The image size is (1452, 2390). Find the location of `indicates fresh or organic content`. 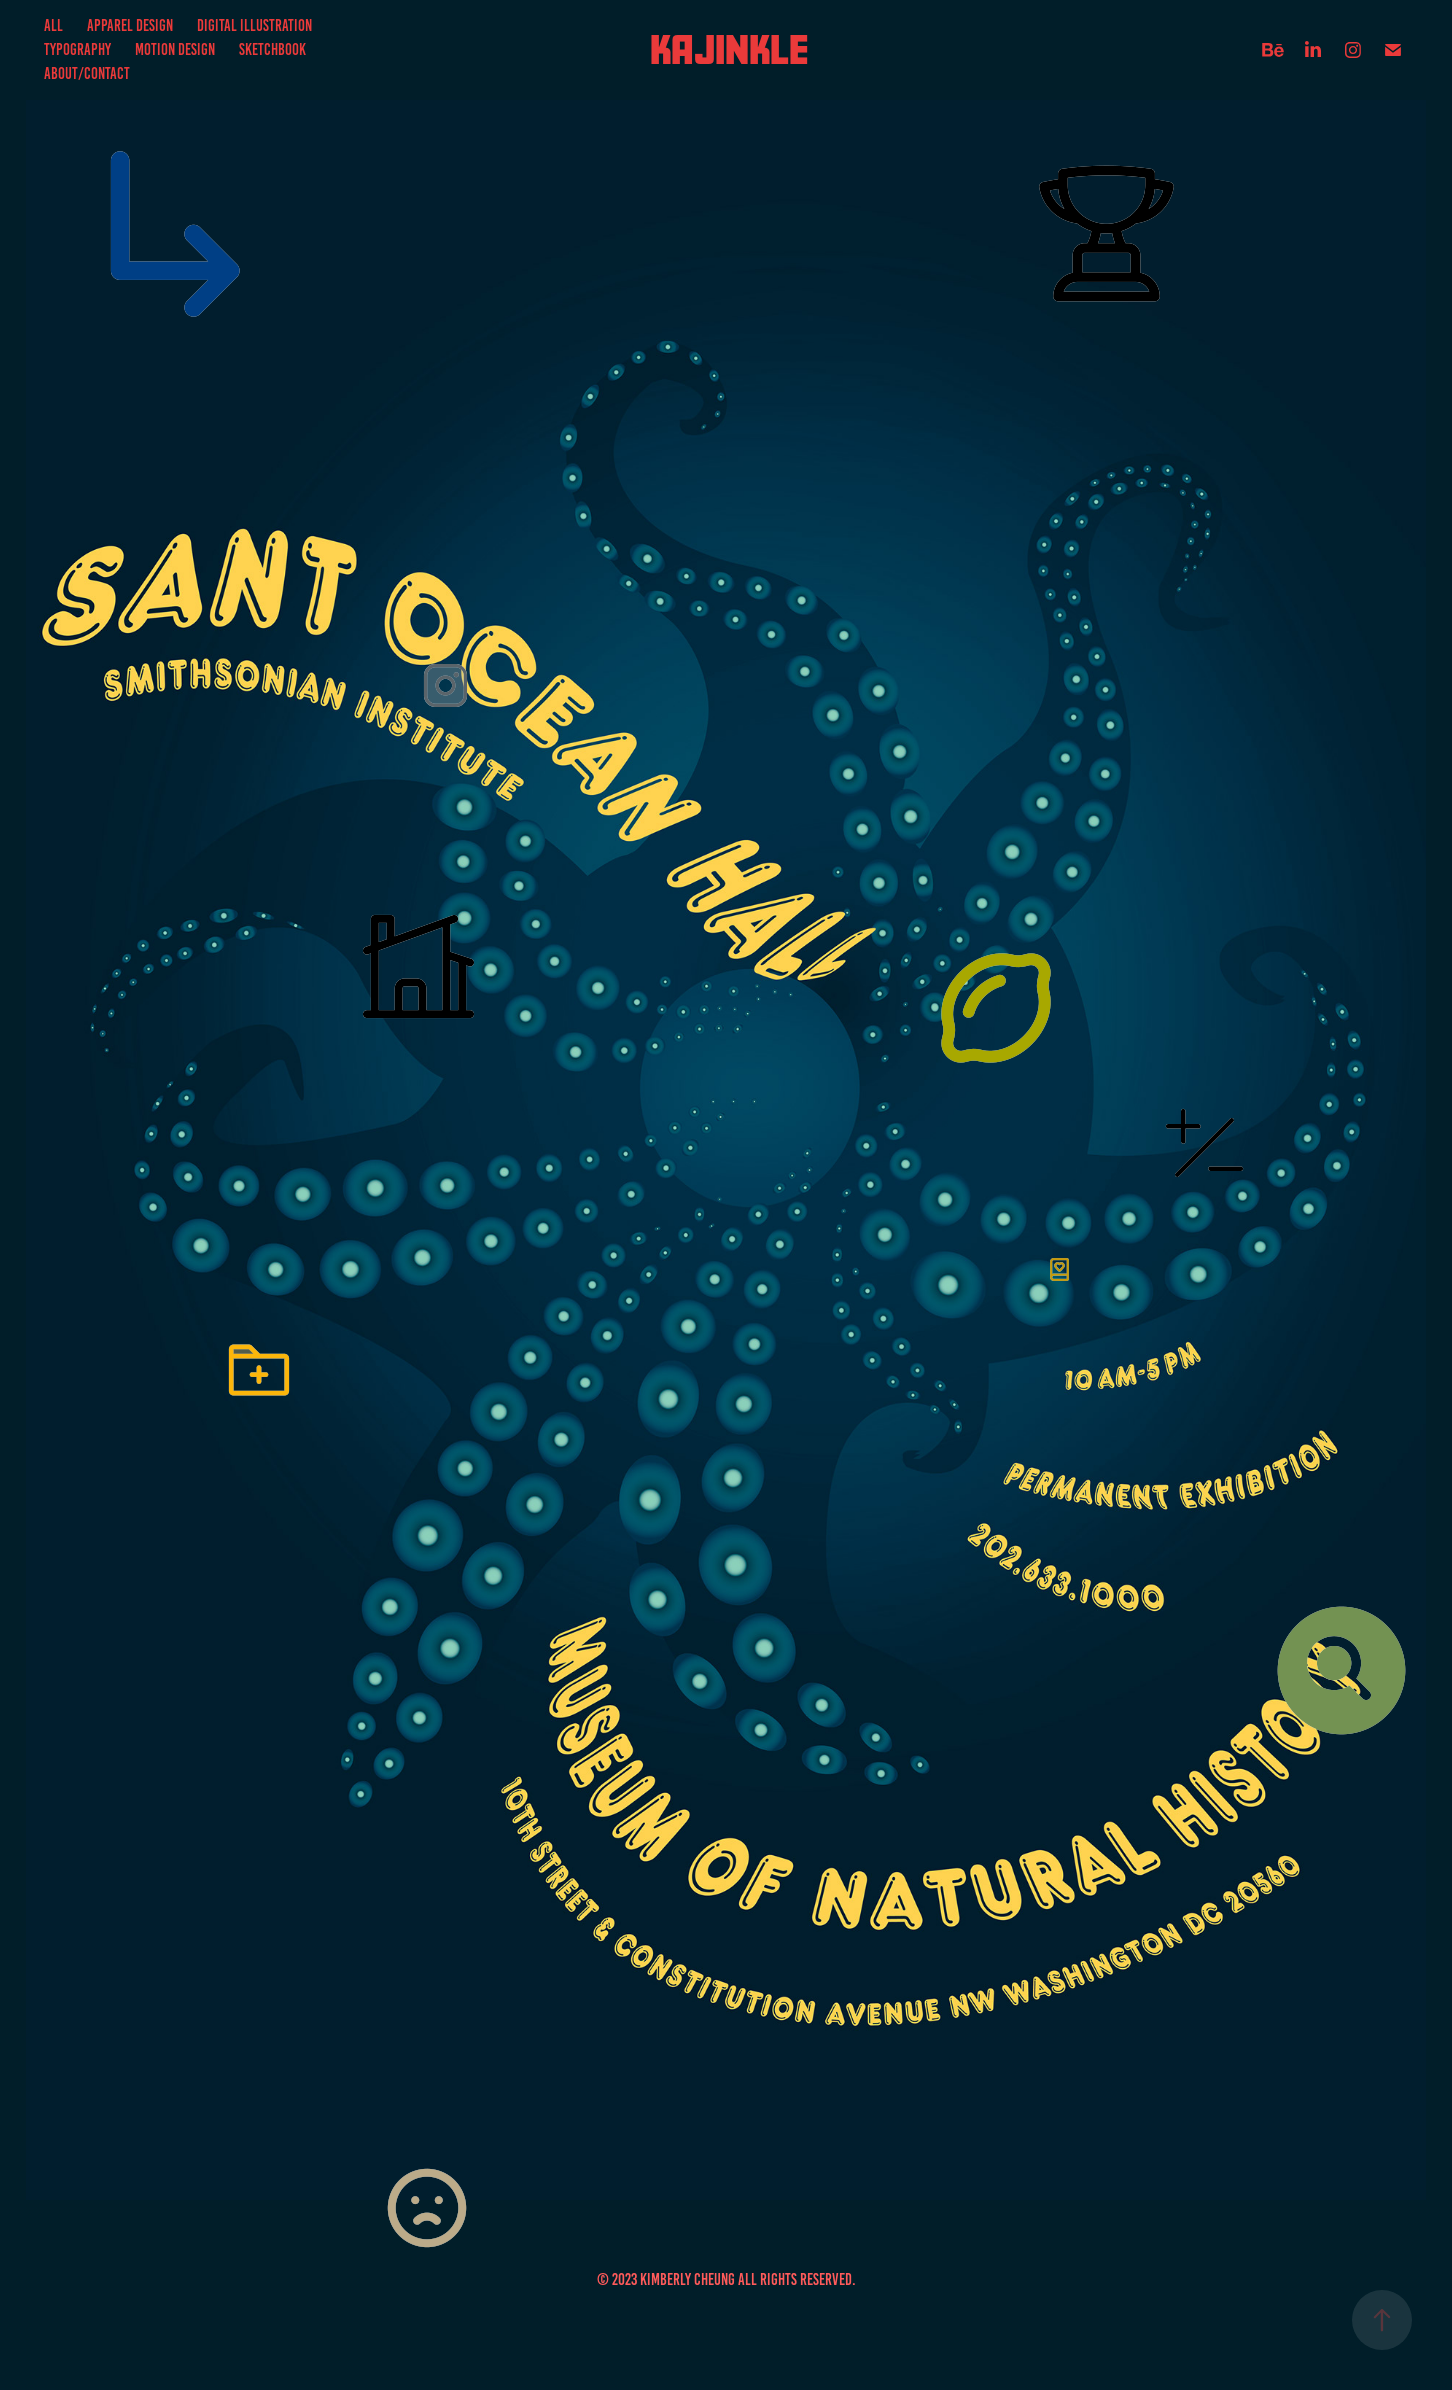

indicates fresh or organic content is located at coordinates (996, 1008).